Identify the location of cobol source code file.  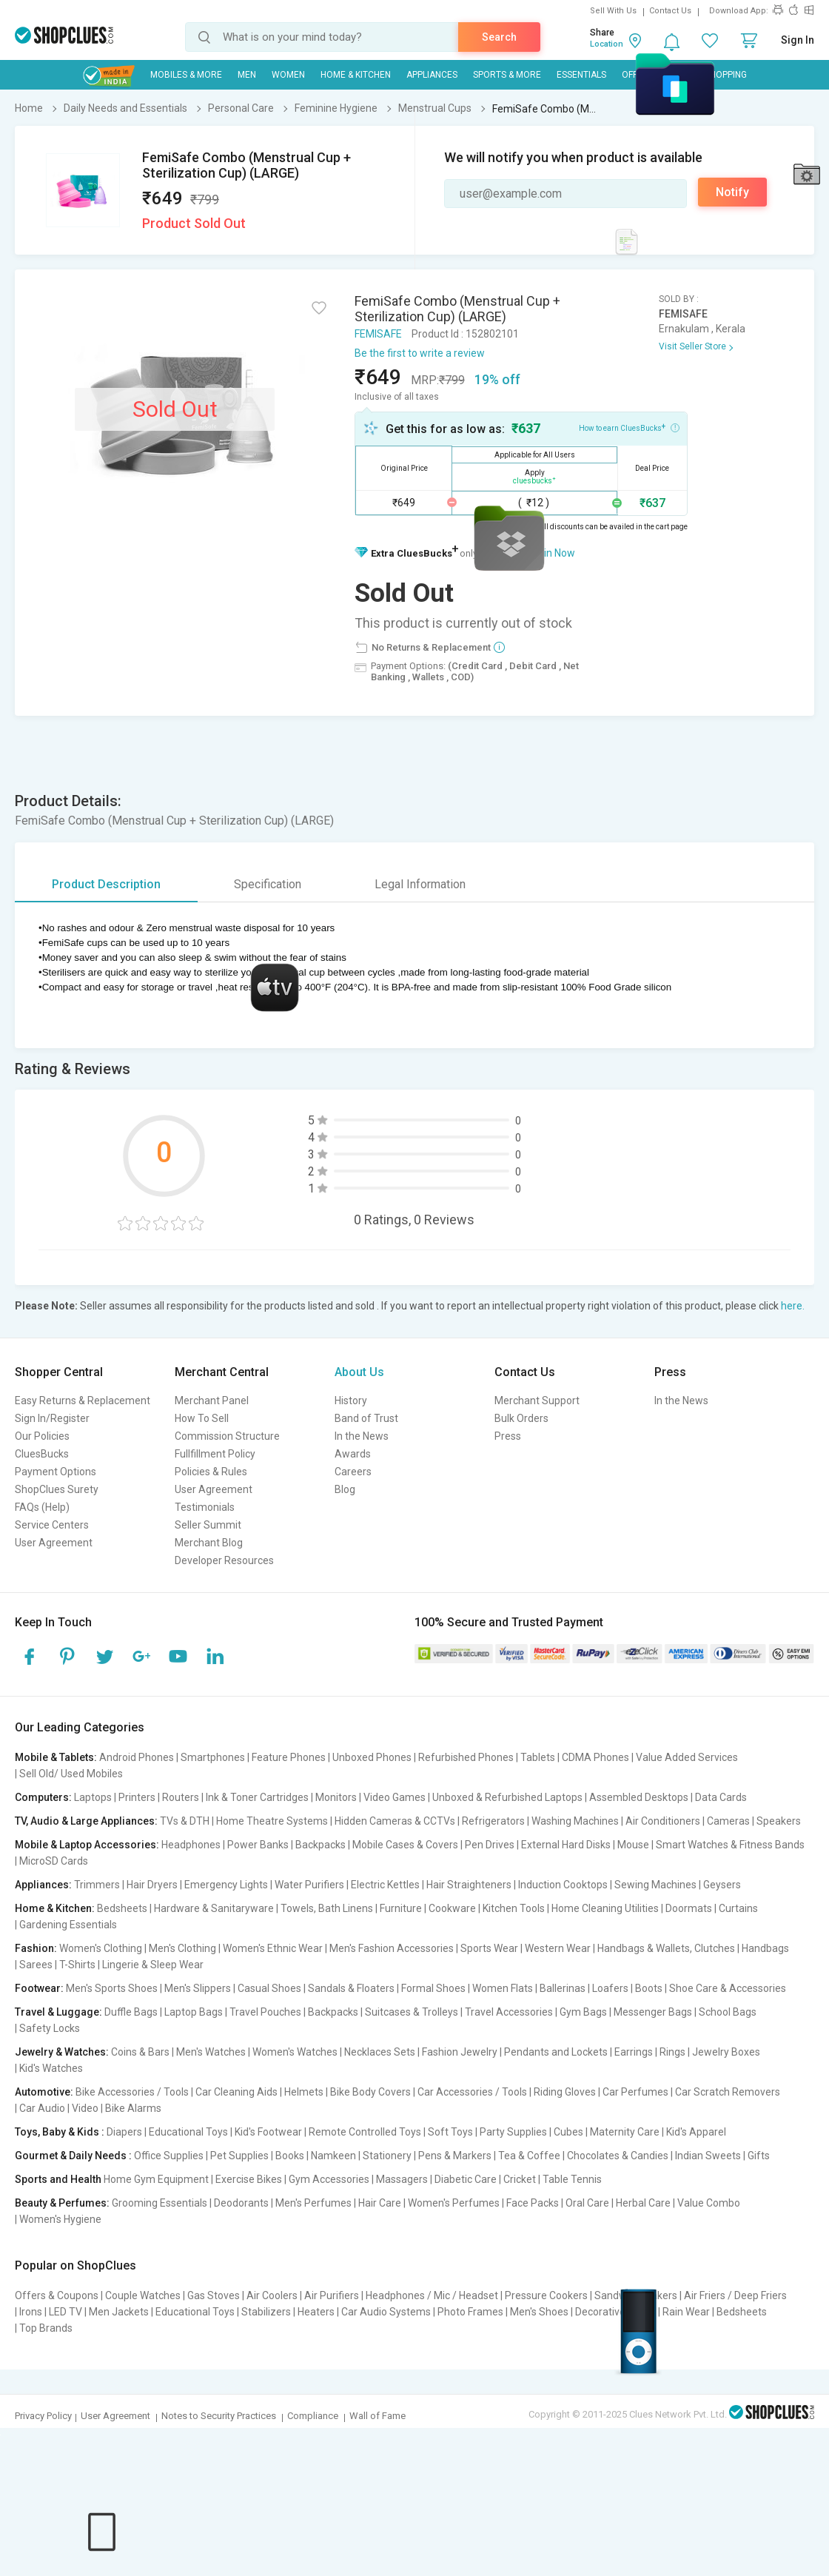
(626, 241).